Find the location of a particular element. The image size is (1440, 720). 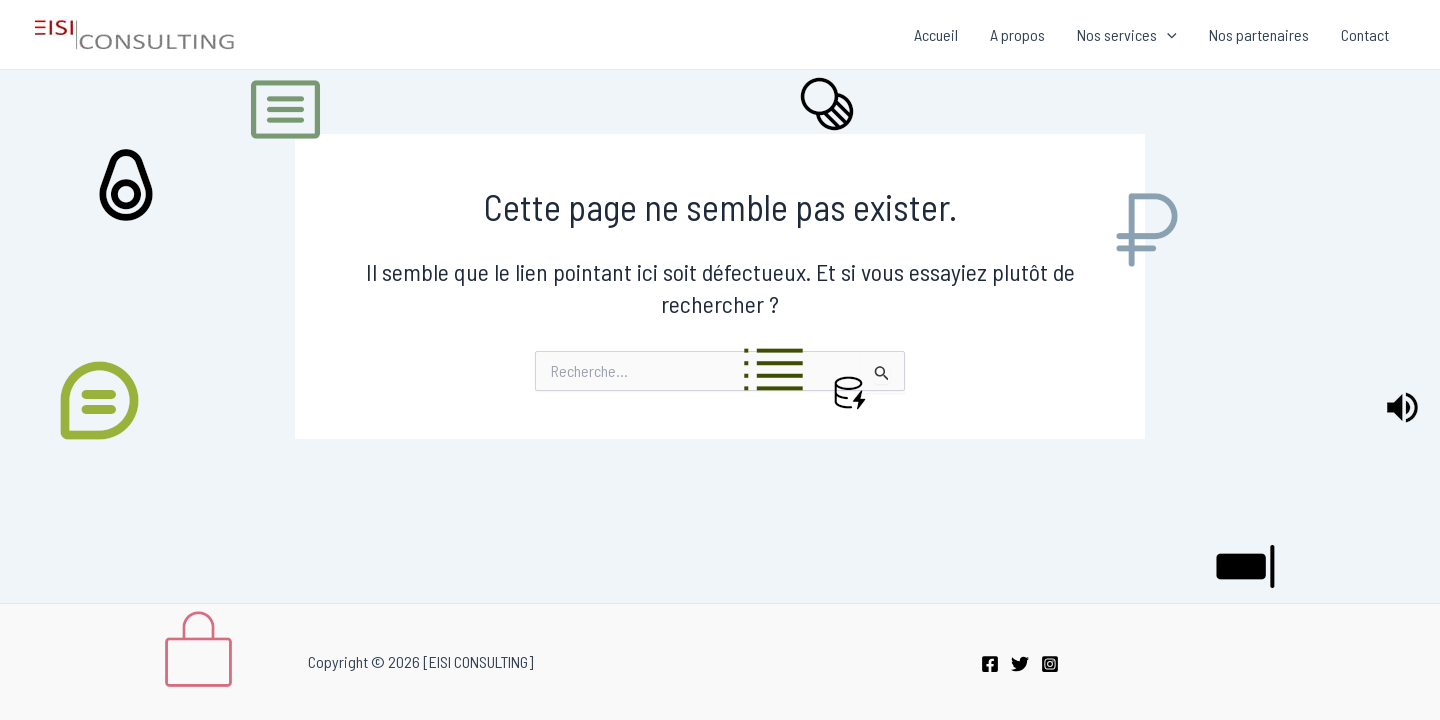

lock or secure this item is located at coordinates (198, 653).